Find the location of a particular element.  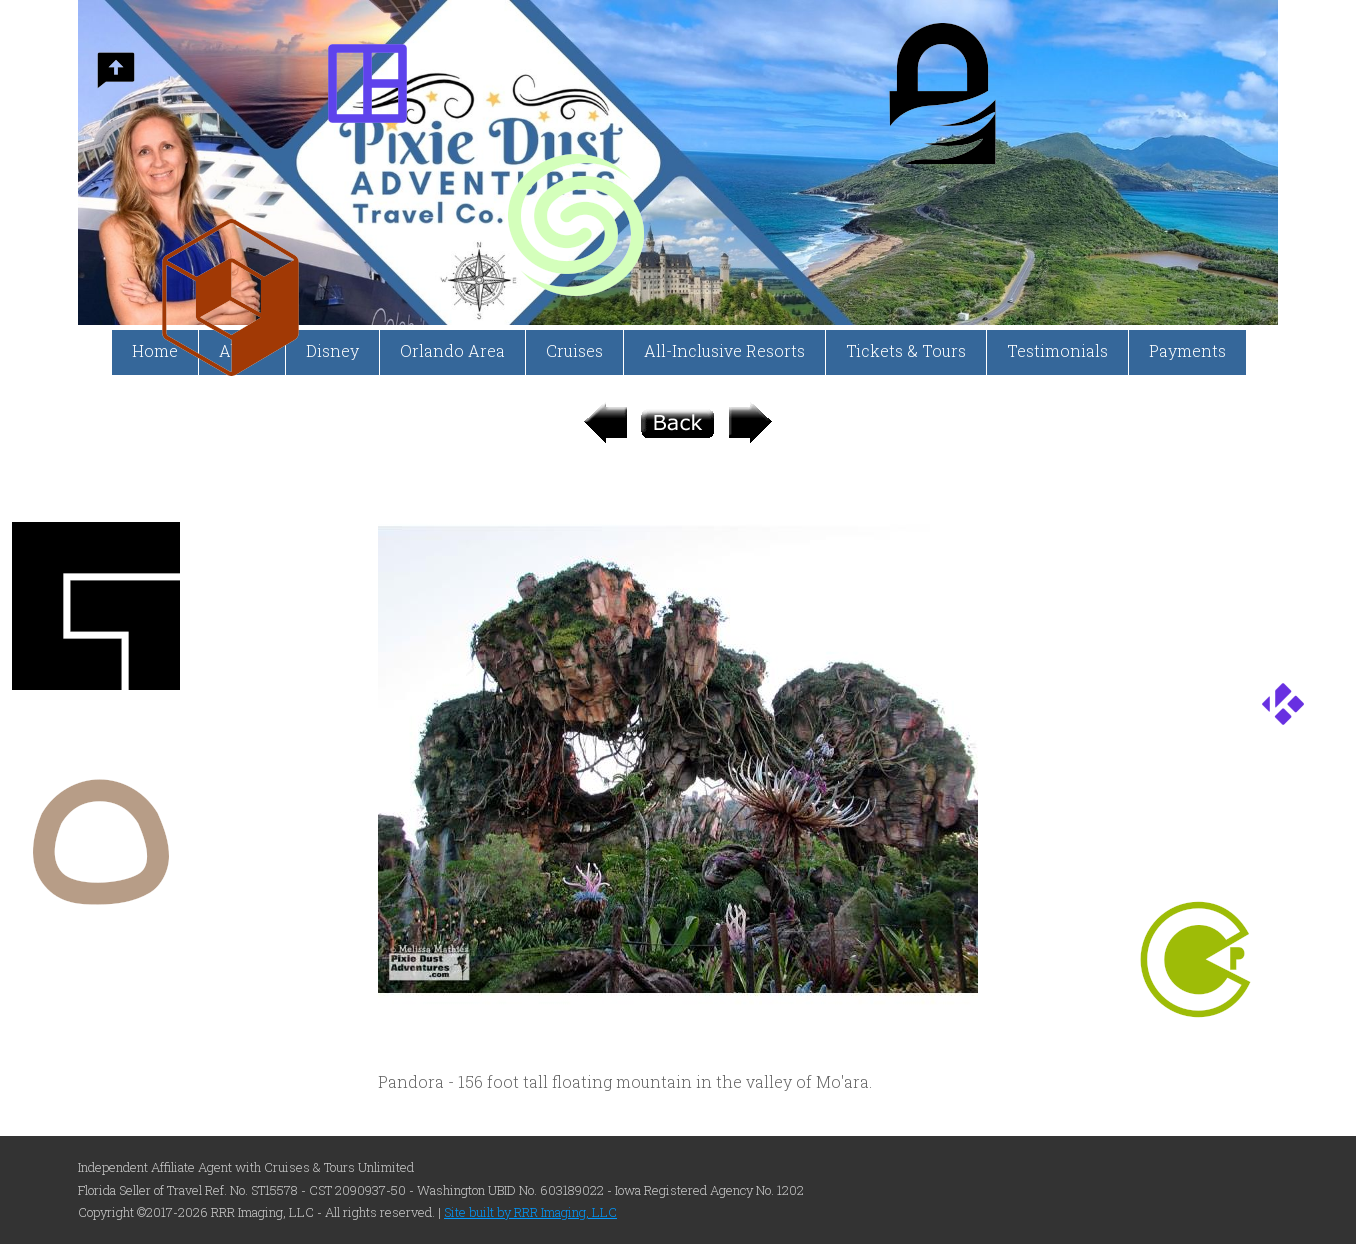

blueprint app logo is located at coordinates (230, 297).